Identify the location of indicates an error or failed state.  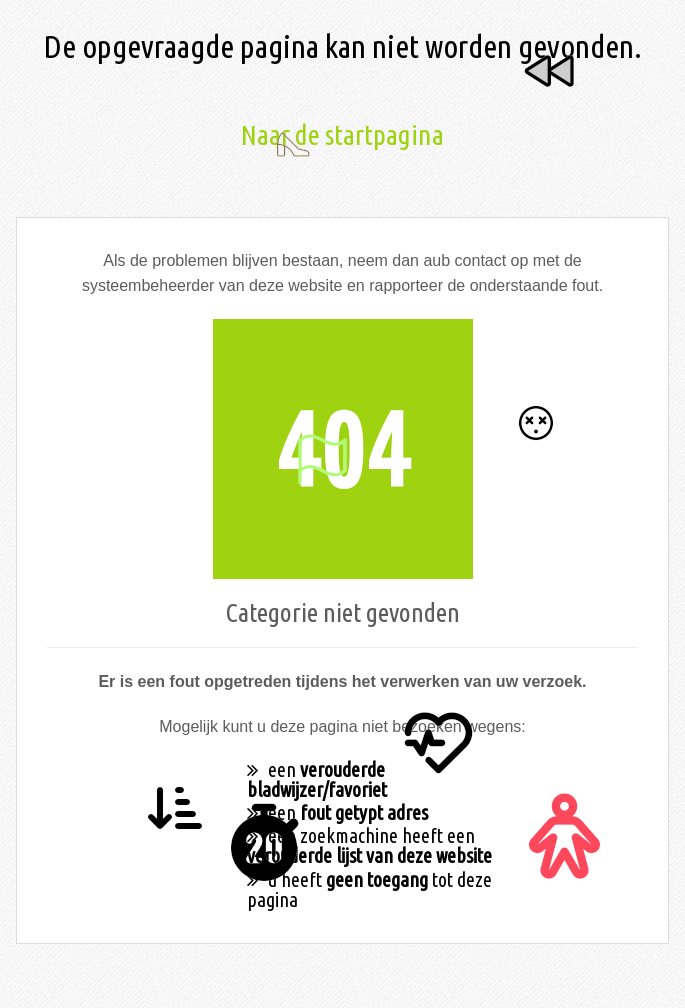
(536, 423).